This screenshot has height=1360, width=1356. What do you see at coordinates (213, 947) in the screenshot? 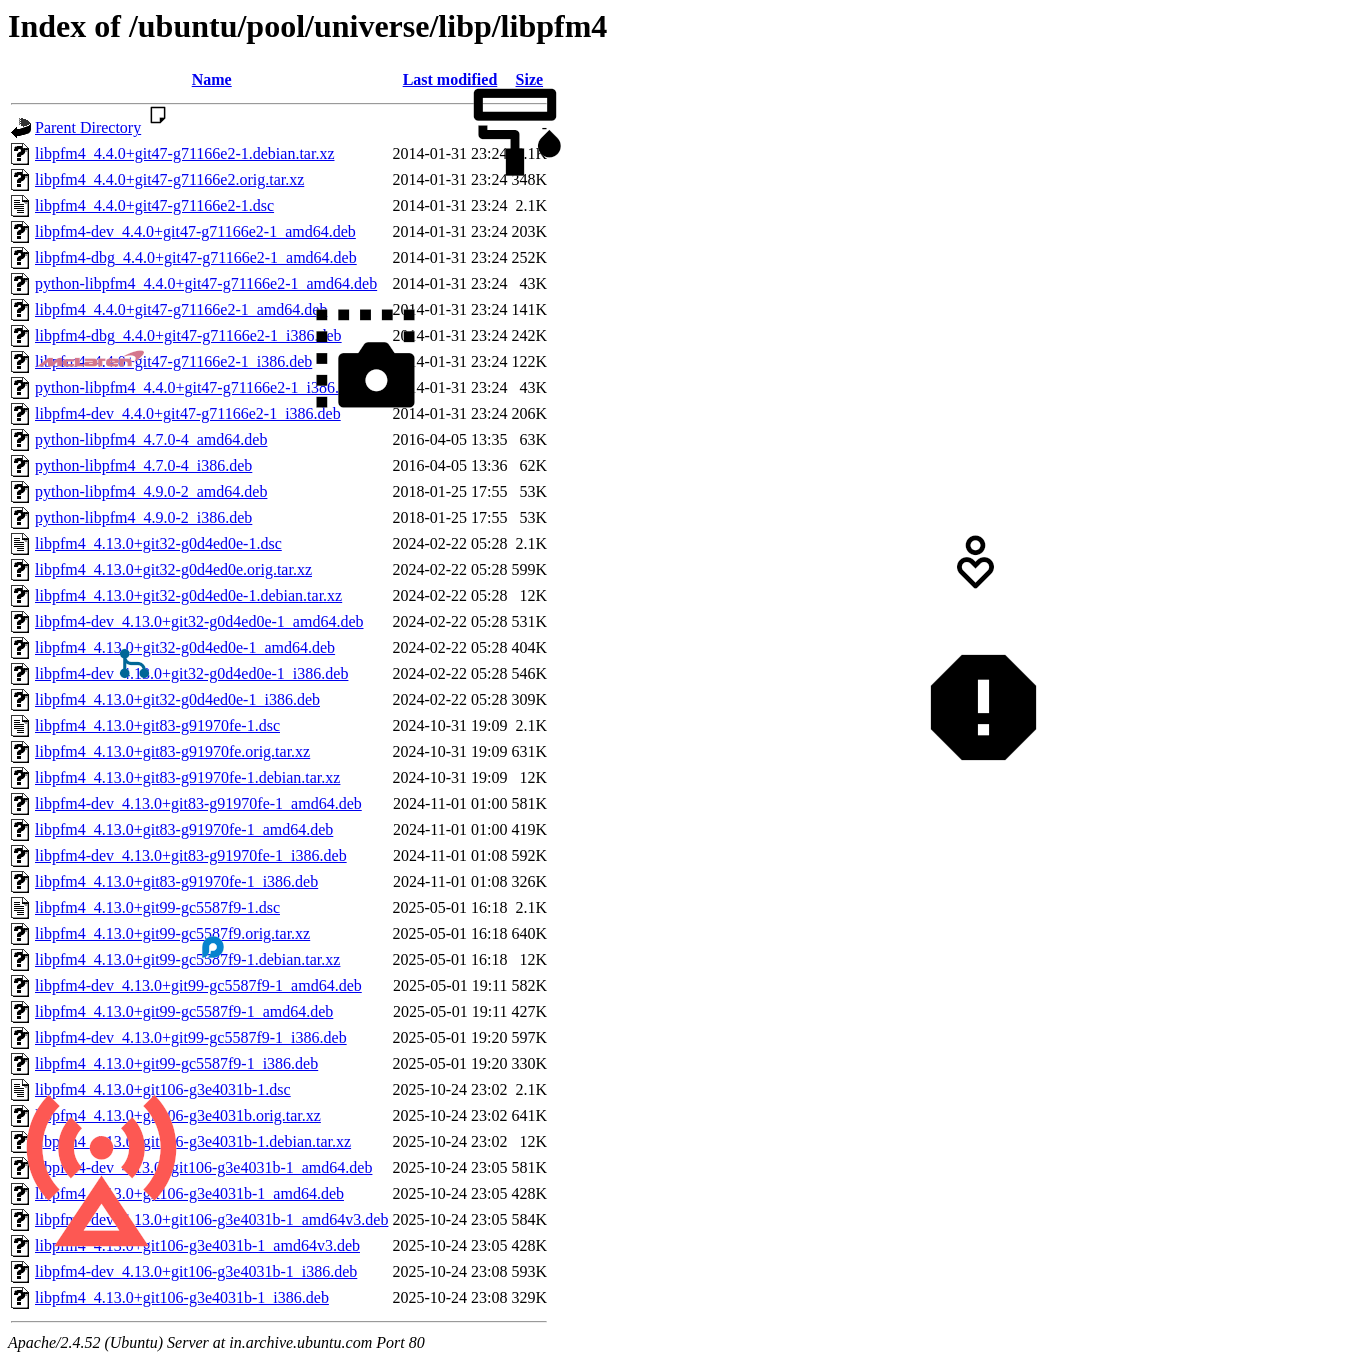
I see `open microsoft loop app` at bounding box center [213, 947].